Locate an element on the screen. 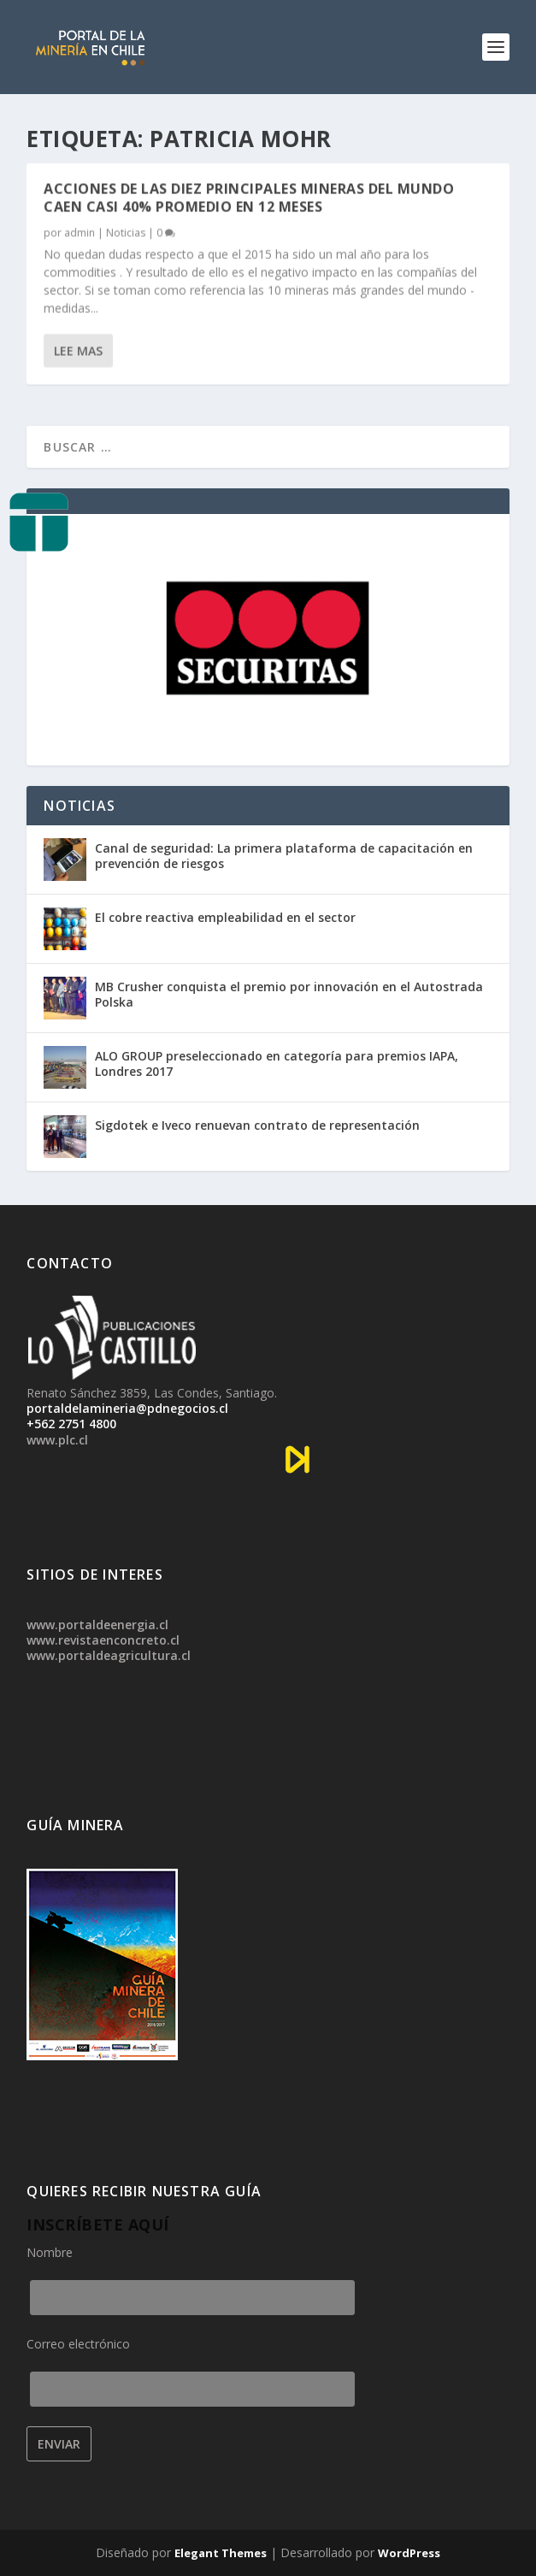 This screenshot has height=2576, width=536. change page layout or view is located at coordinates (38, 522).